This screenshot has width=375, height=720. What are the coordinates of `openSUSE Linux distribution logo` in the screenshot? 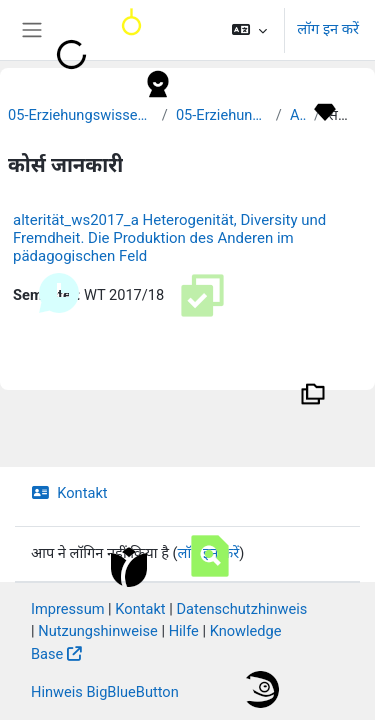 It's located at (262, 689).